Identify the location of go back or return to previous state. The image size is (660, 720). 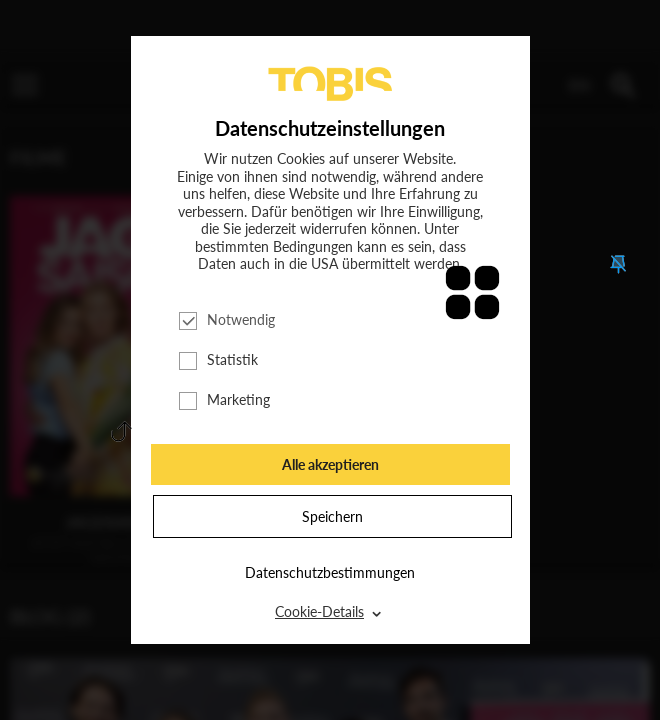
(121, 431).